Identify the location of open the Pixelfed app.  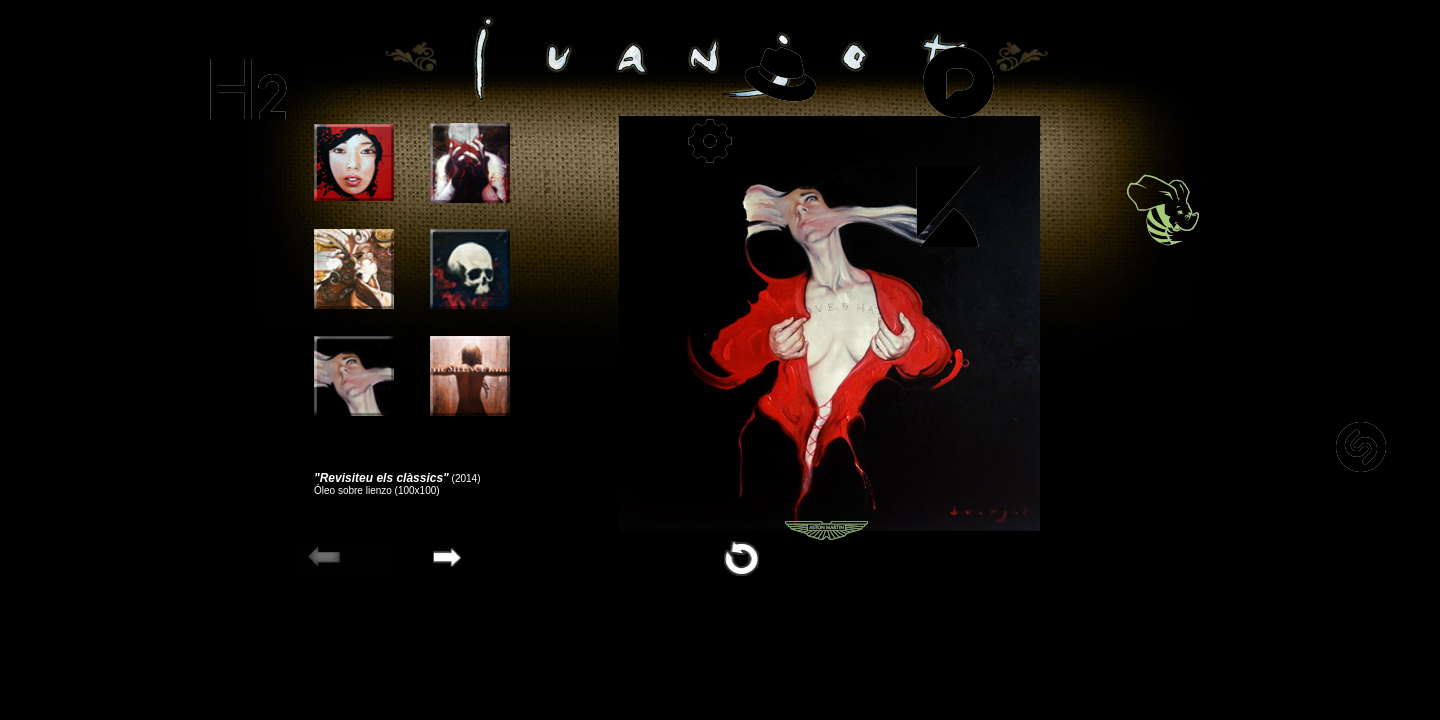
(958, 82).